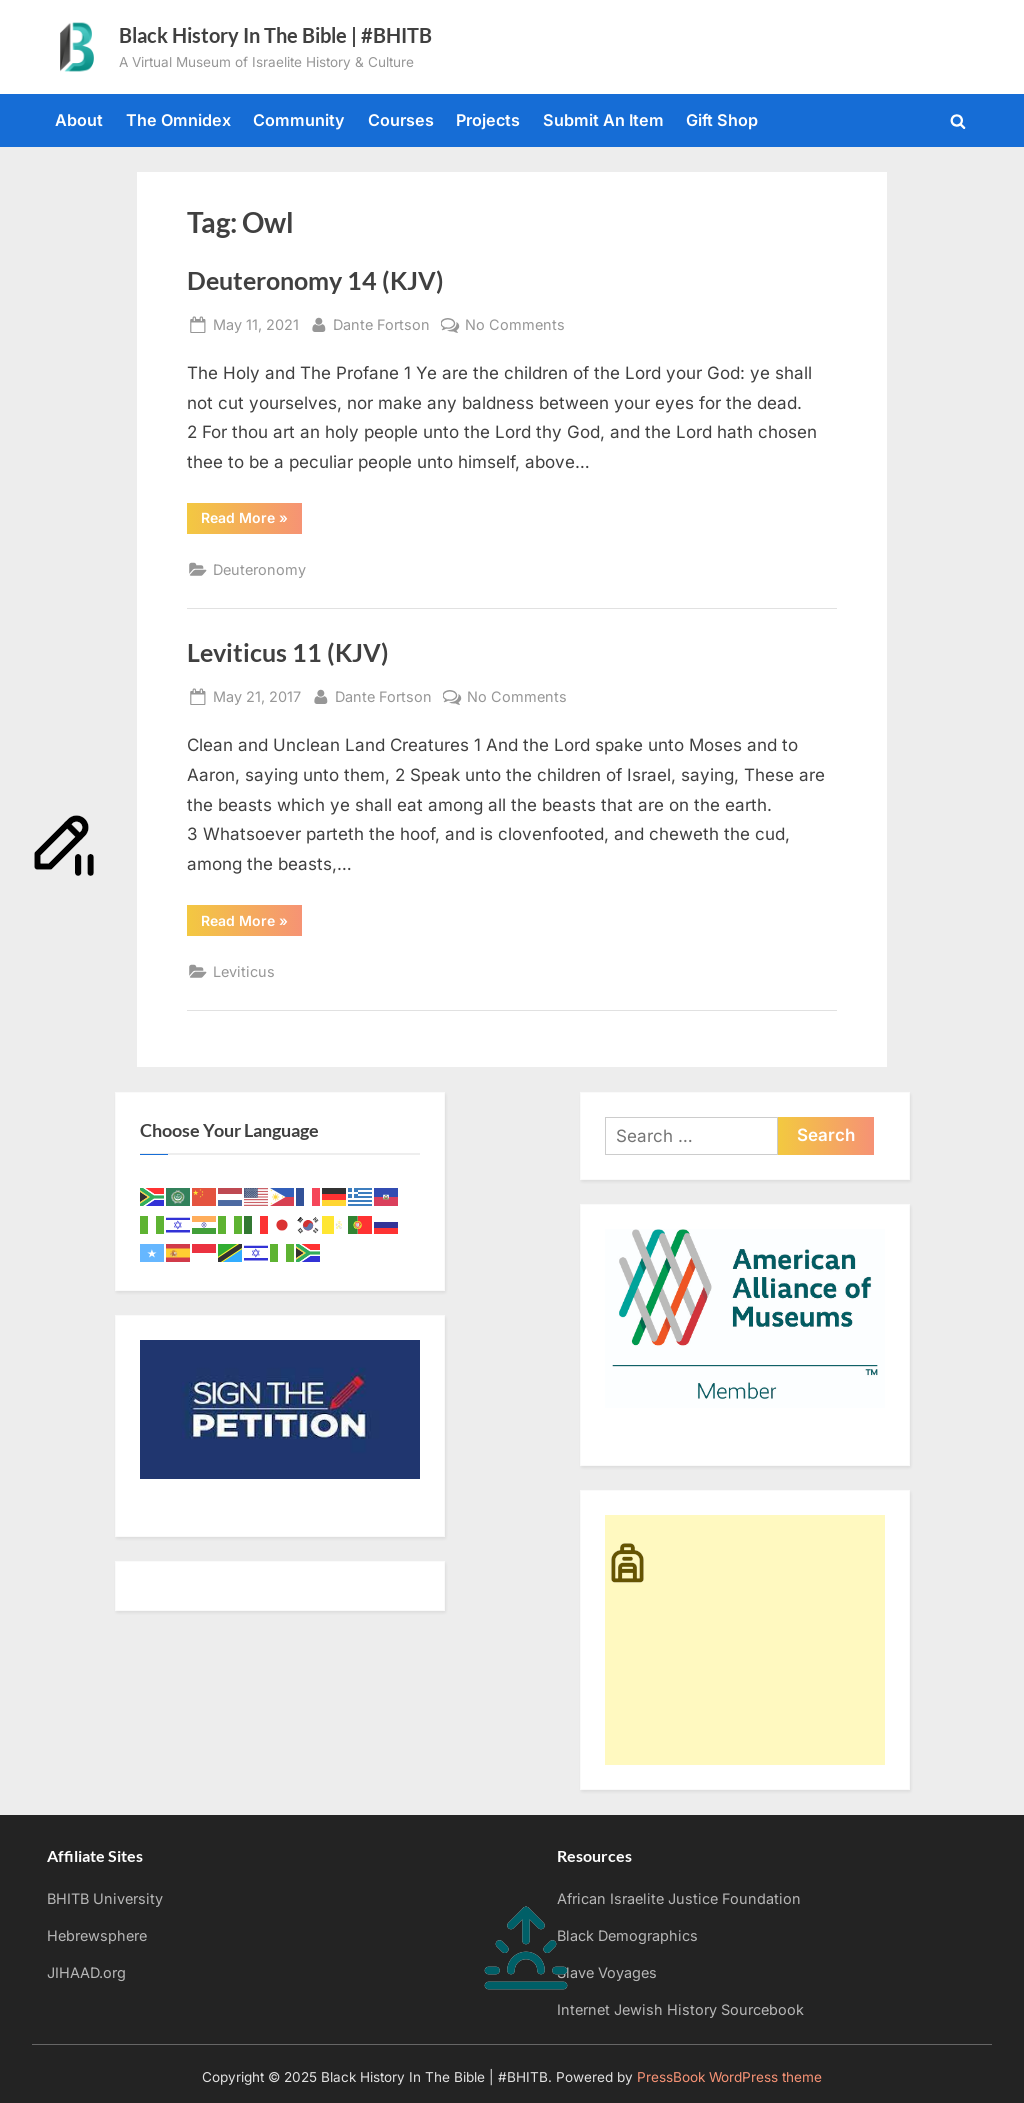 The width and height of the screenshot is (1024, 2103). I want to click on access your inventory or stored items, so click(627, 1563).